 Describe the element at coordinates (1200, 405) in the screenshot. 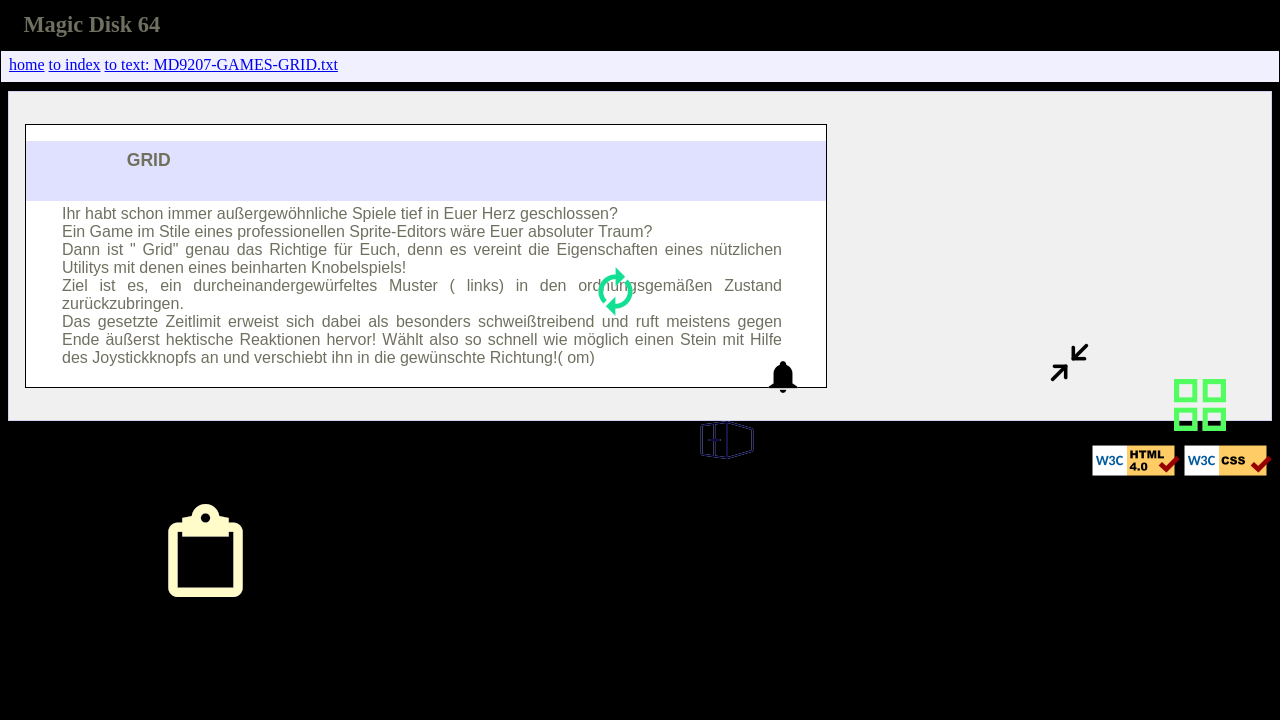

I see `switch to grid view` at that location.